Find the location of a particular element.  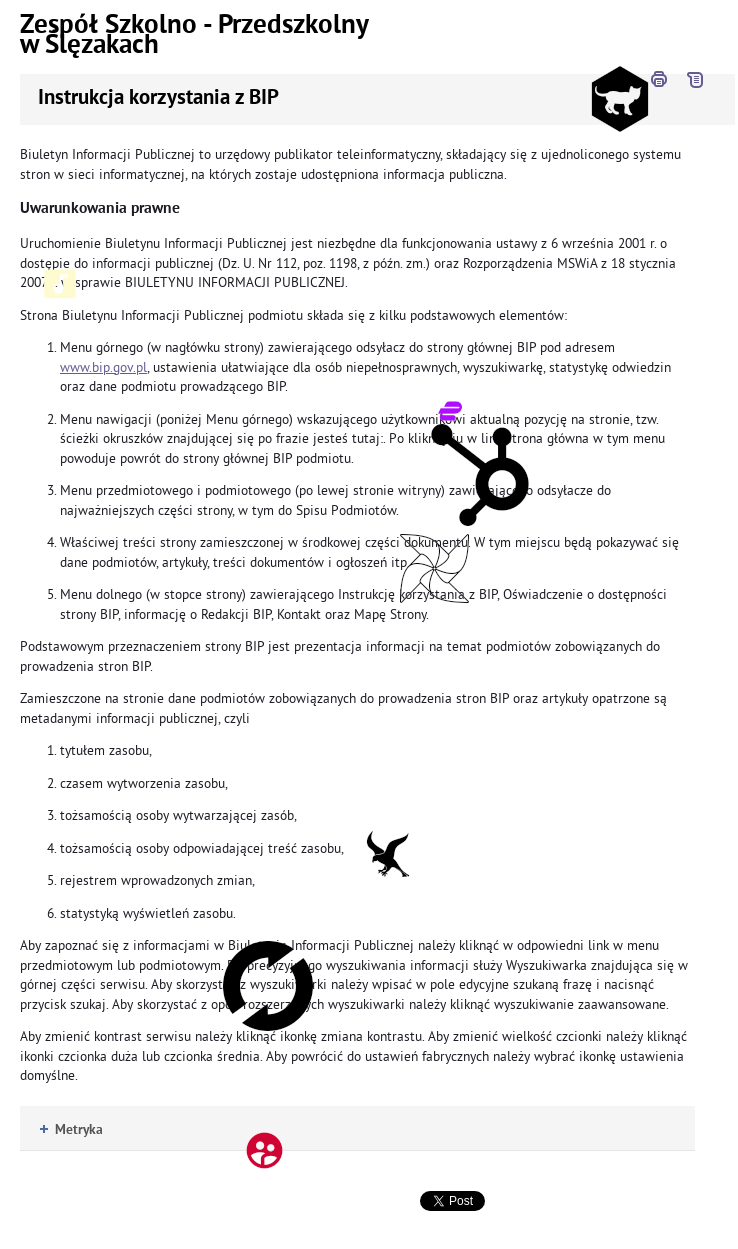

apache airflow logo is located at coordinates (434, 568).